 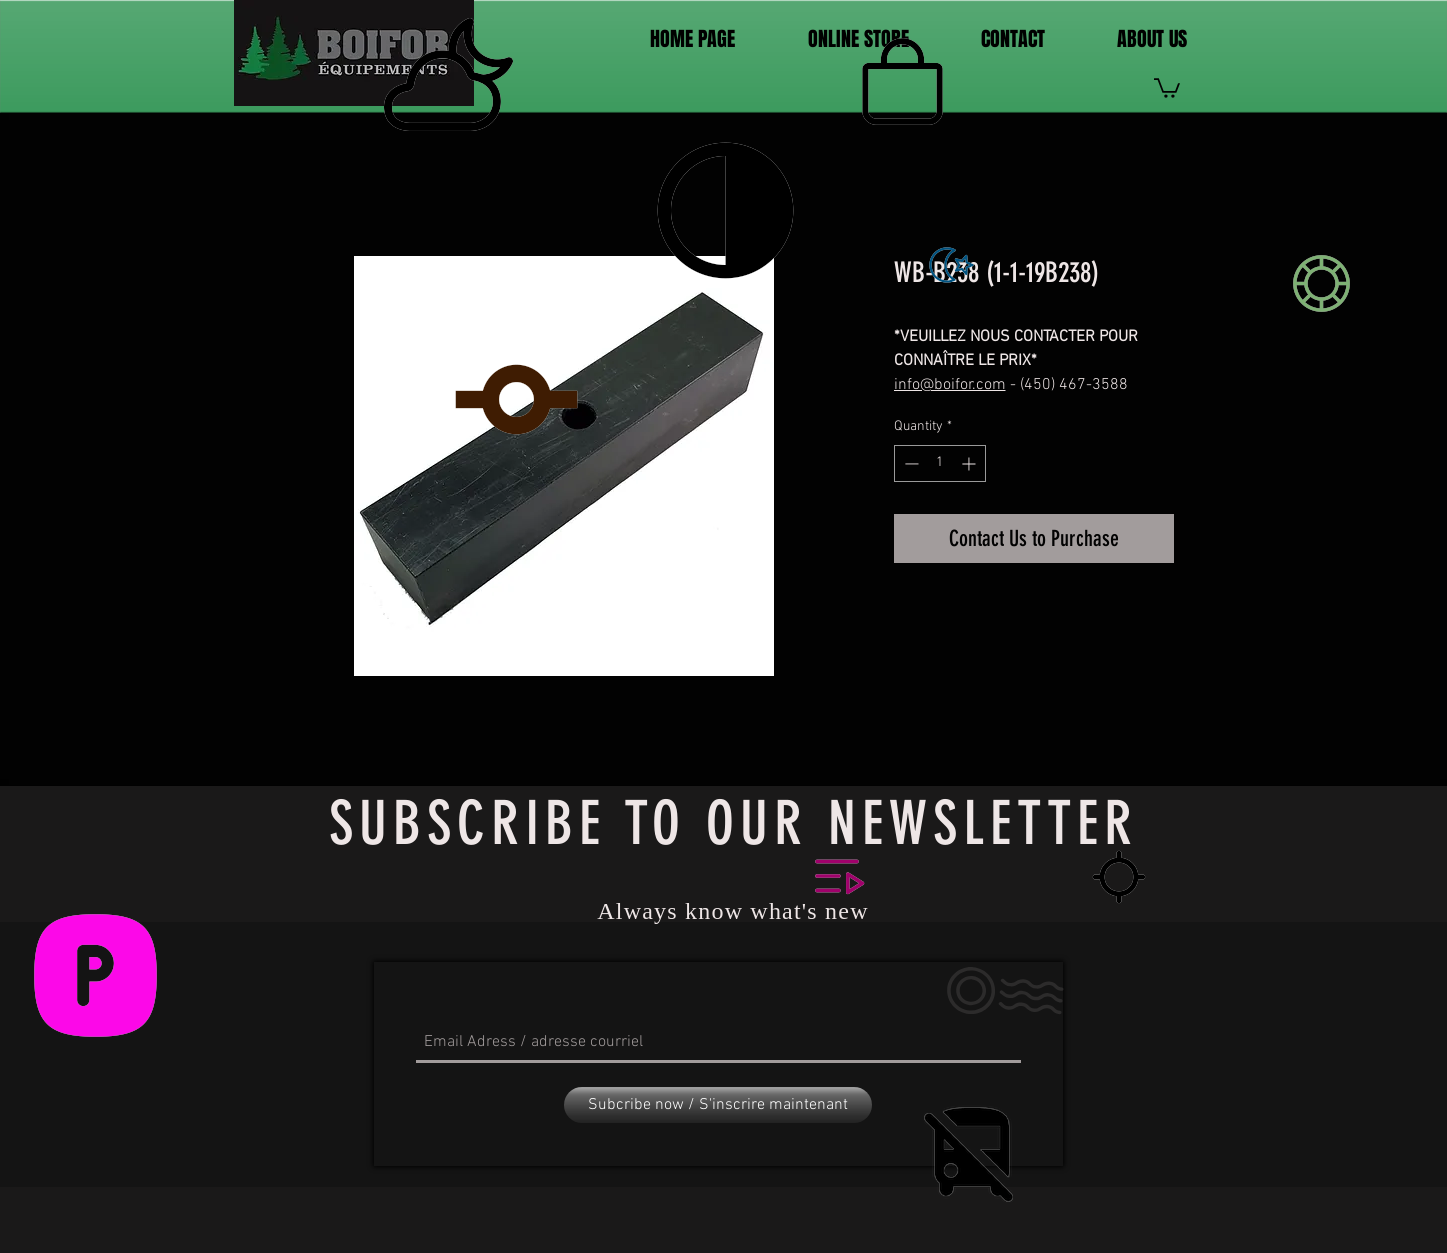 I want to click on toggle islamic calendar or prayer times, so click(x=950, y=265).